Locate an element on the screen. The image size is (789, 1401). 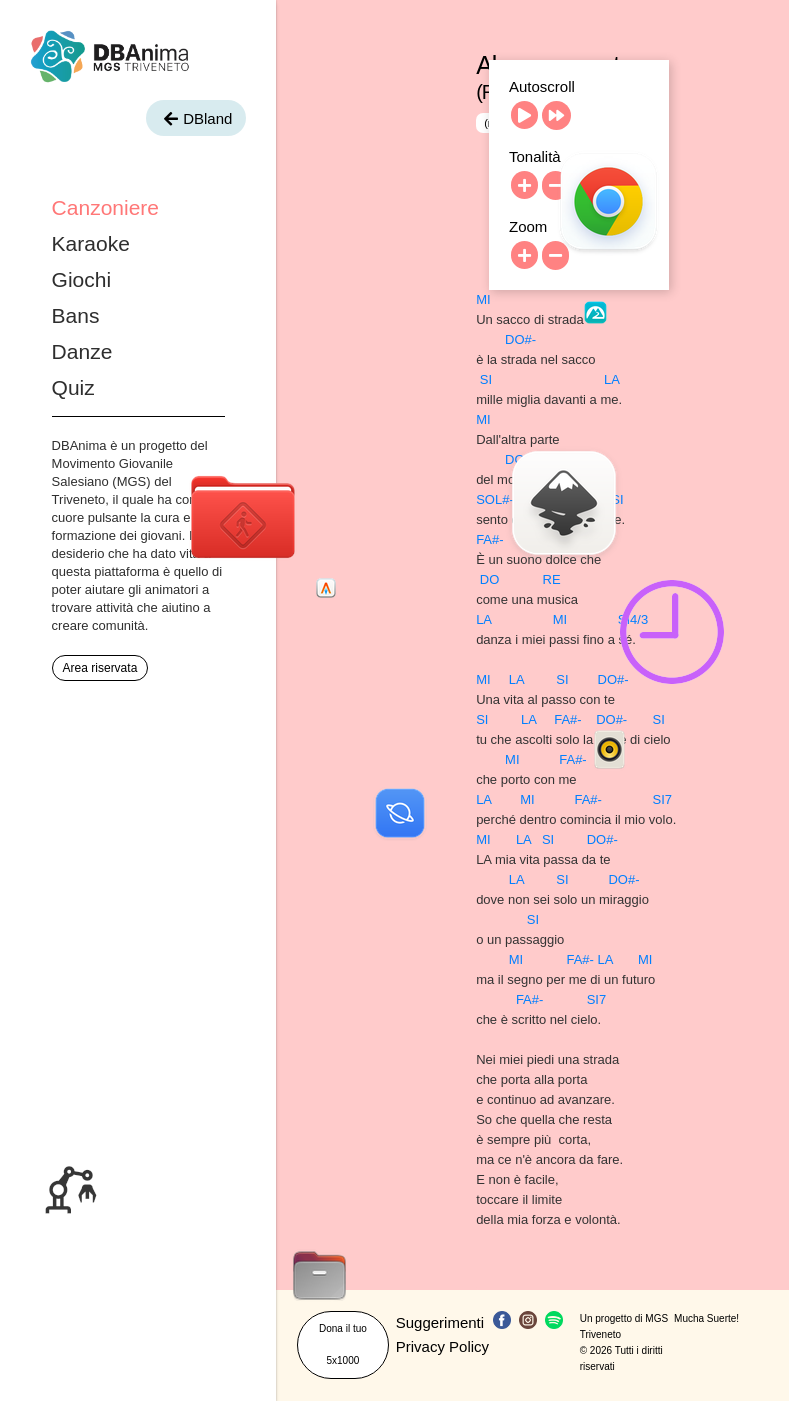
open alacritty terminal emulator is located at coordinates (326, 588).